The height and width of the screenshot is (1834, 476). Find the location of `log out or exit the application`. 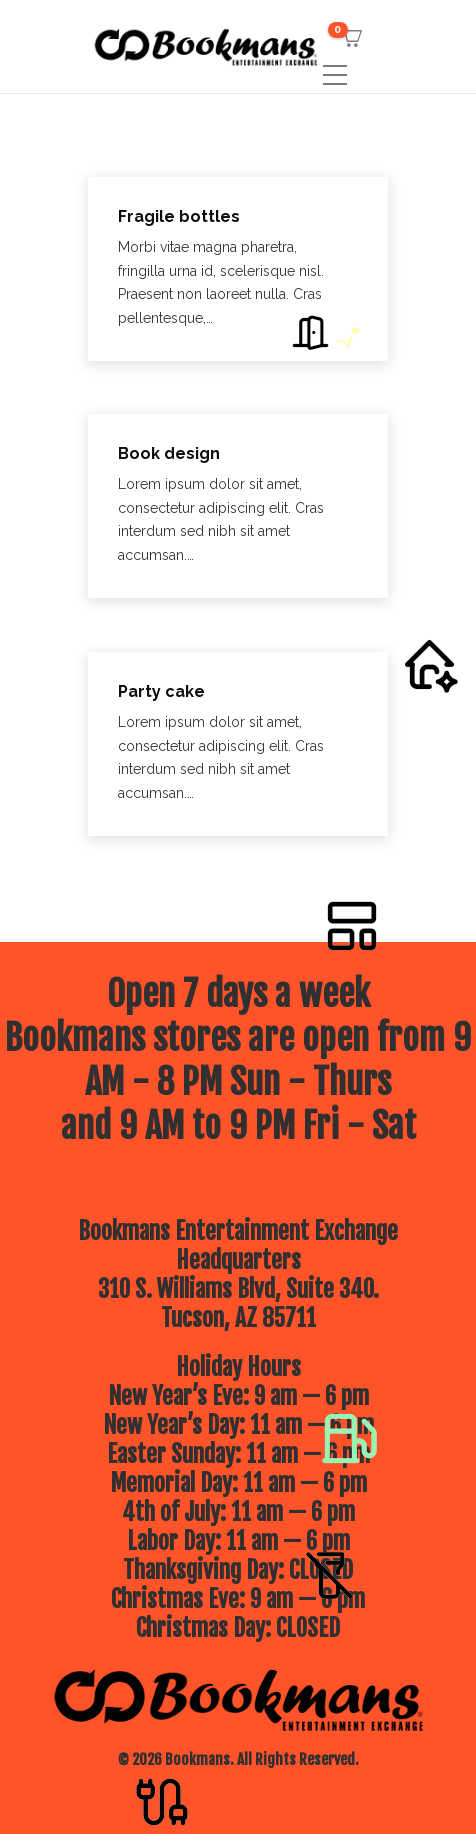

log out or exit the application is located at coordinates (310, 332).